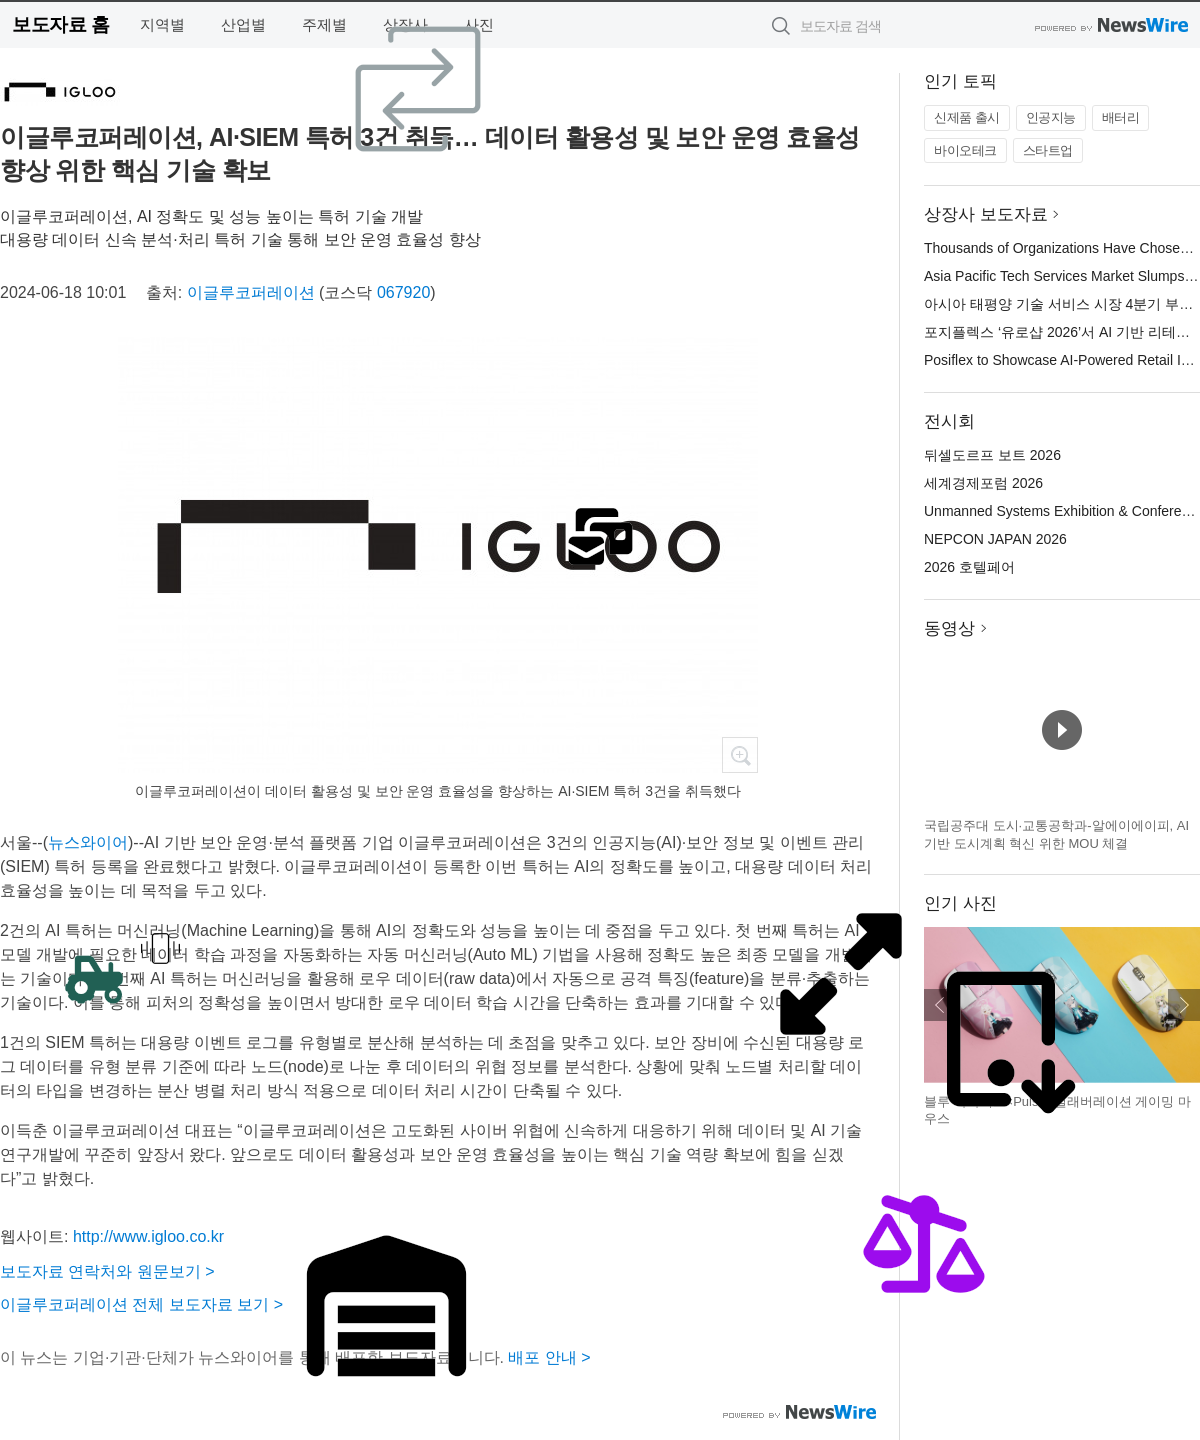  Describe the element at coordinates (160, 948) in the screenshot. I see `toggle vibration mode on your device` at that location.